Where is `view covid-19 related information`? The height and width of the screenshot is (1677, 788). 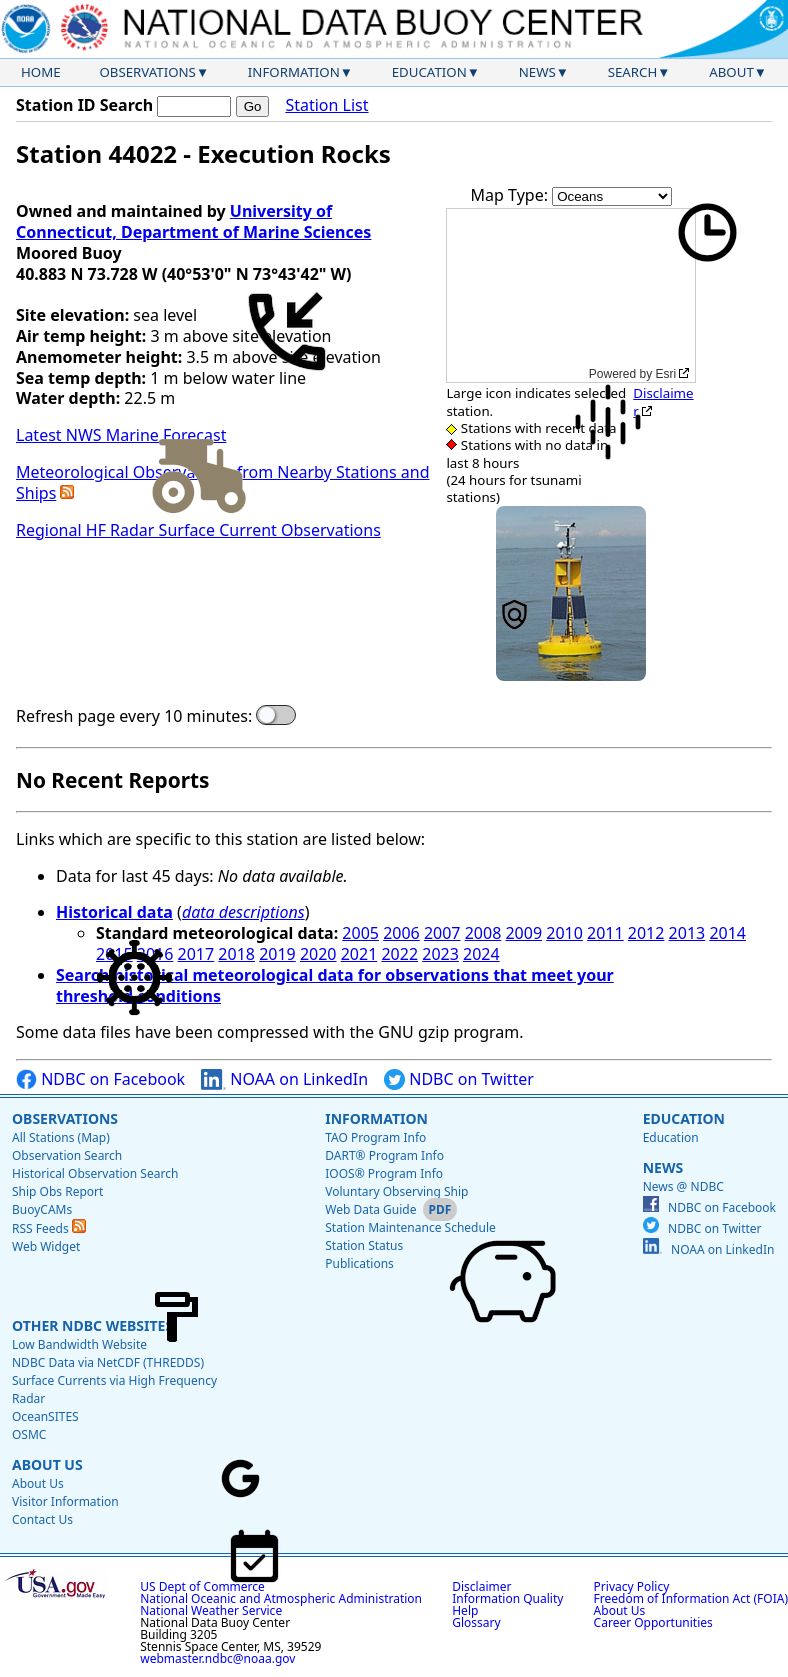
view covid-19 related information is located at coordinates (134, 977).